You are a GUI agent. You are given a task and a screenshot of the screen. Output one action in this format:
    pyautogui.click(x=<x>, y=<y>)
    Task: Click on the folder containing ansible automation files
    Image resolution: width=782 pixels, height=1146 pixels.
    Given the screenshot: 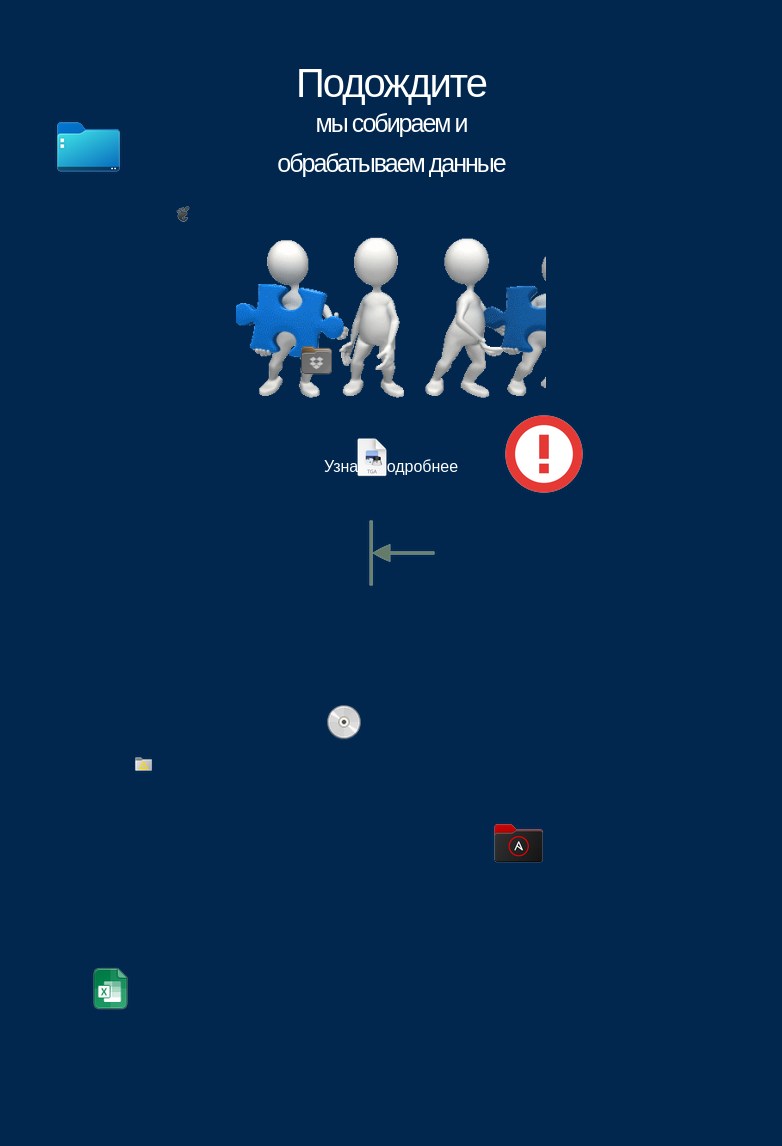 What is the action you would take?
    pyautogui.click(x=518, y=844)
    